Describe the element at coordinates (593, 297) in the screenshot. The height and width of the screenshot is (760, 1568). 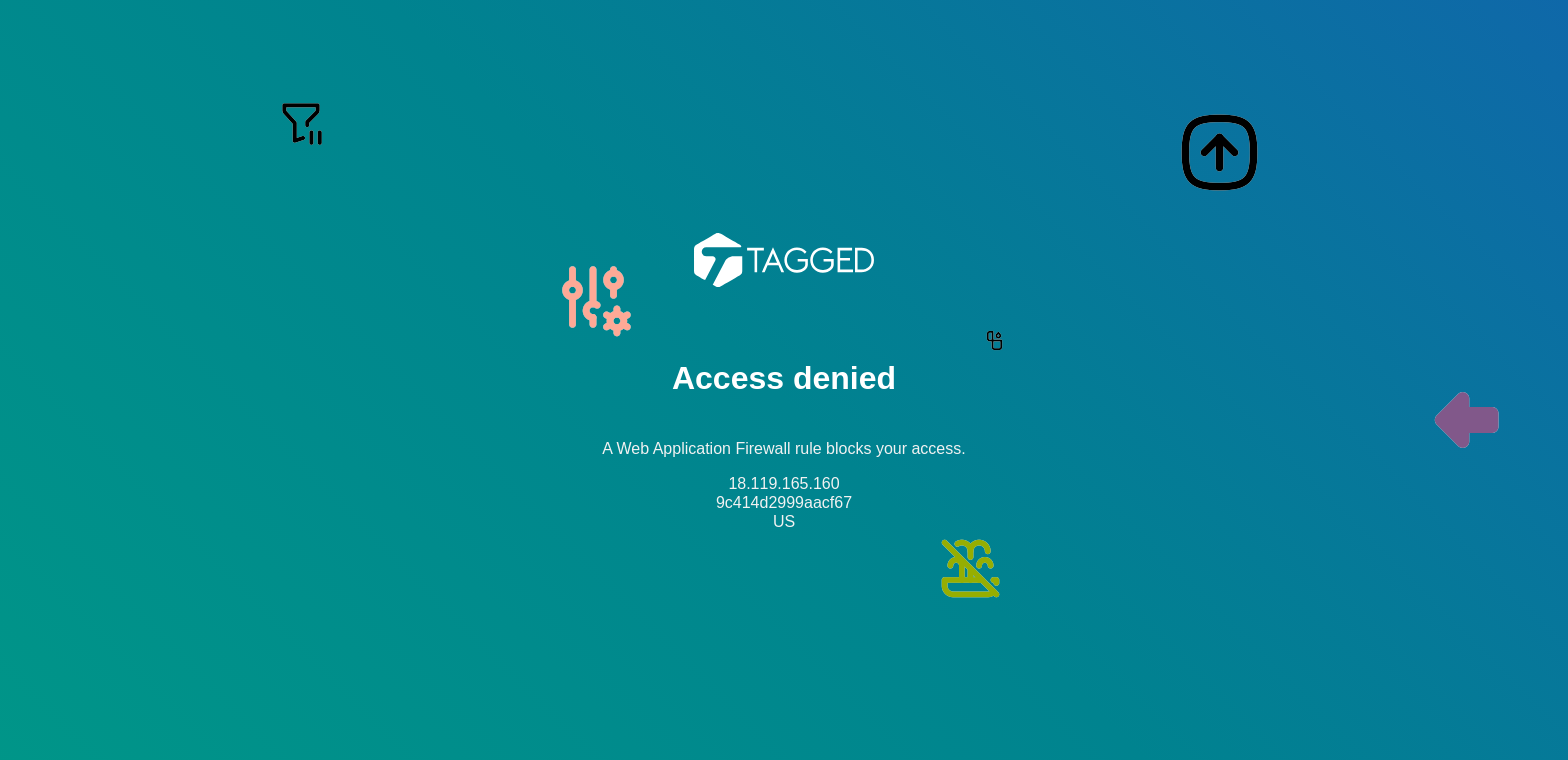
I see `access advanced settings or configuration options` at that location.